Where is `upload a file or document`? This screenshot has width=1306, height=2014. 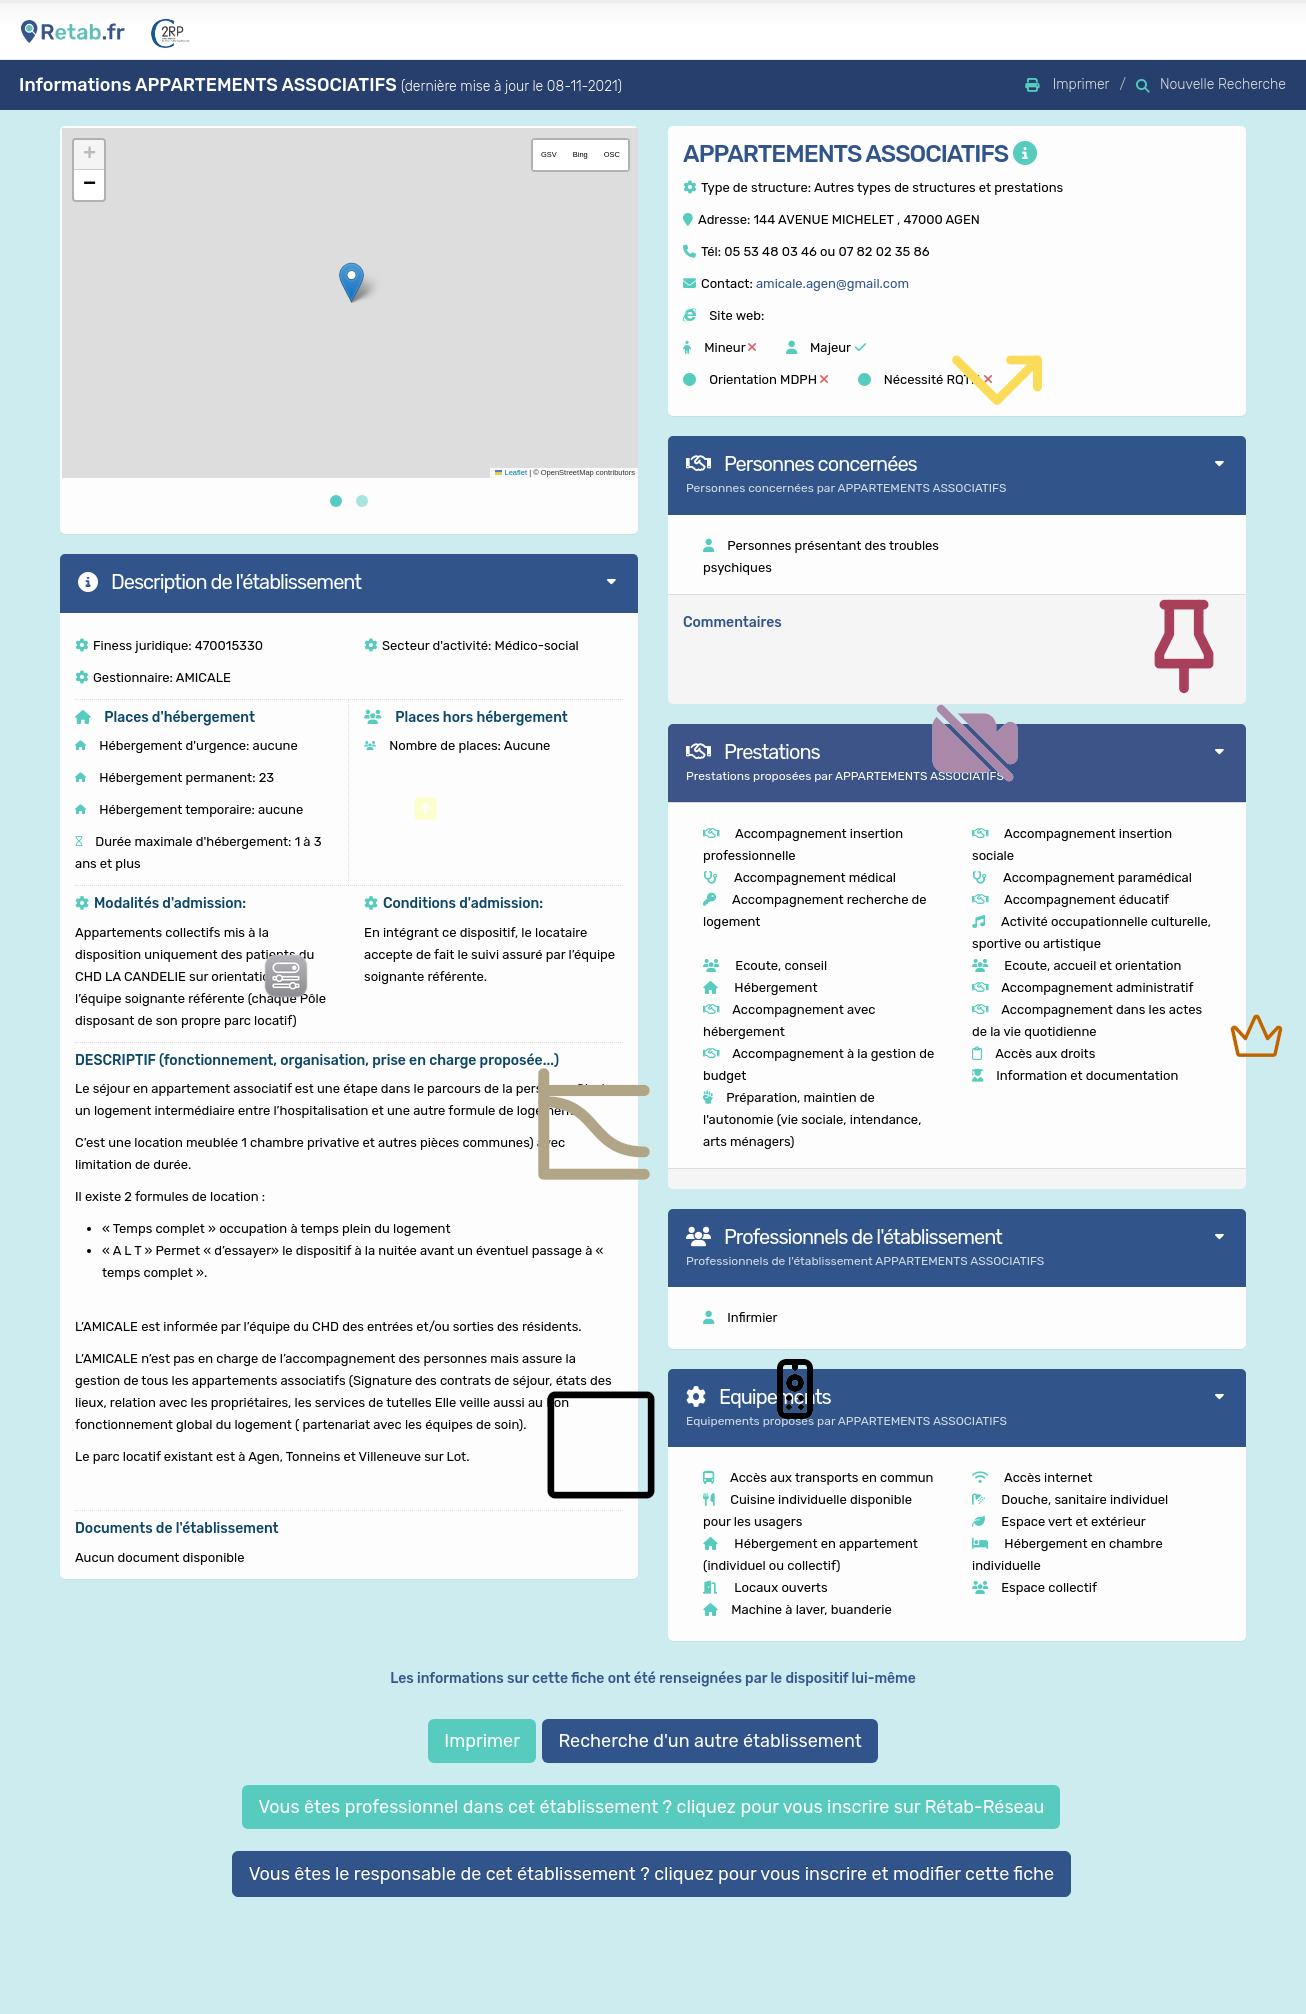 upload a file or document is located at coordinates (425, 808).